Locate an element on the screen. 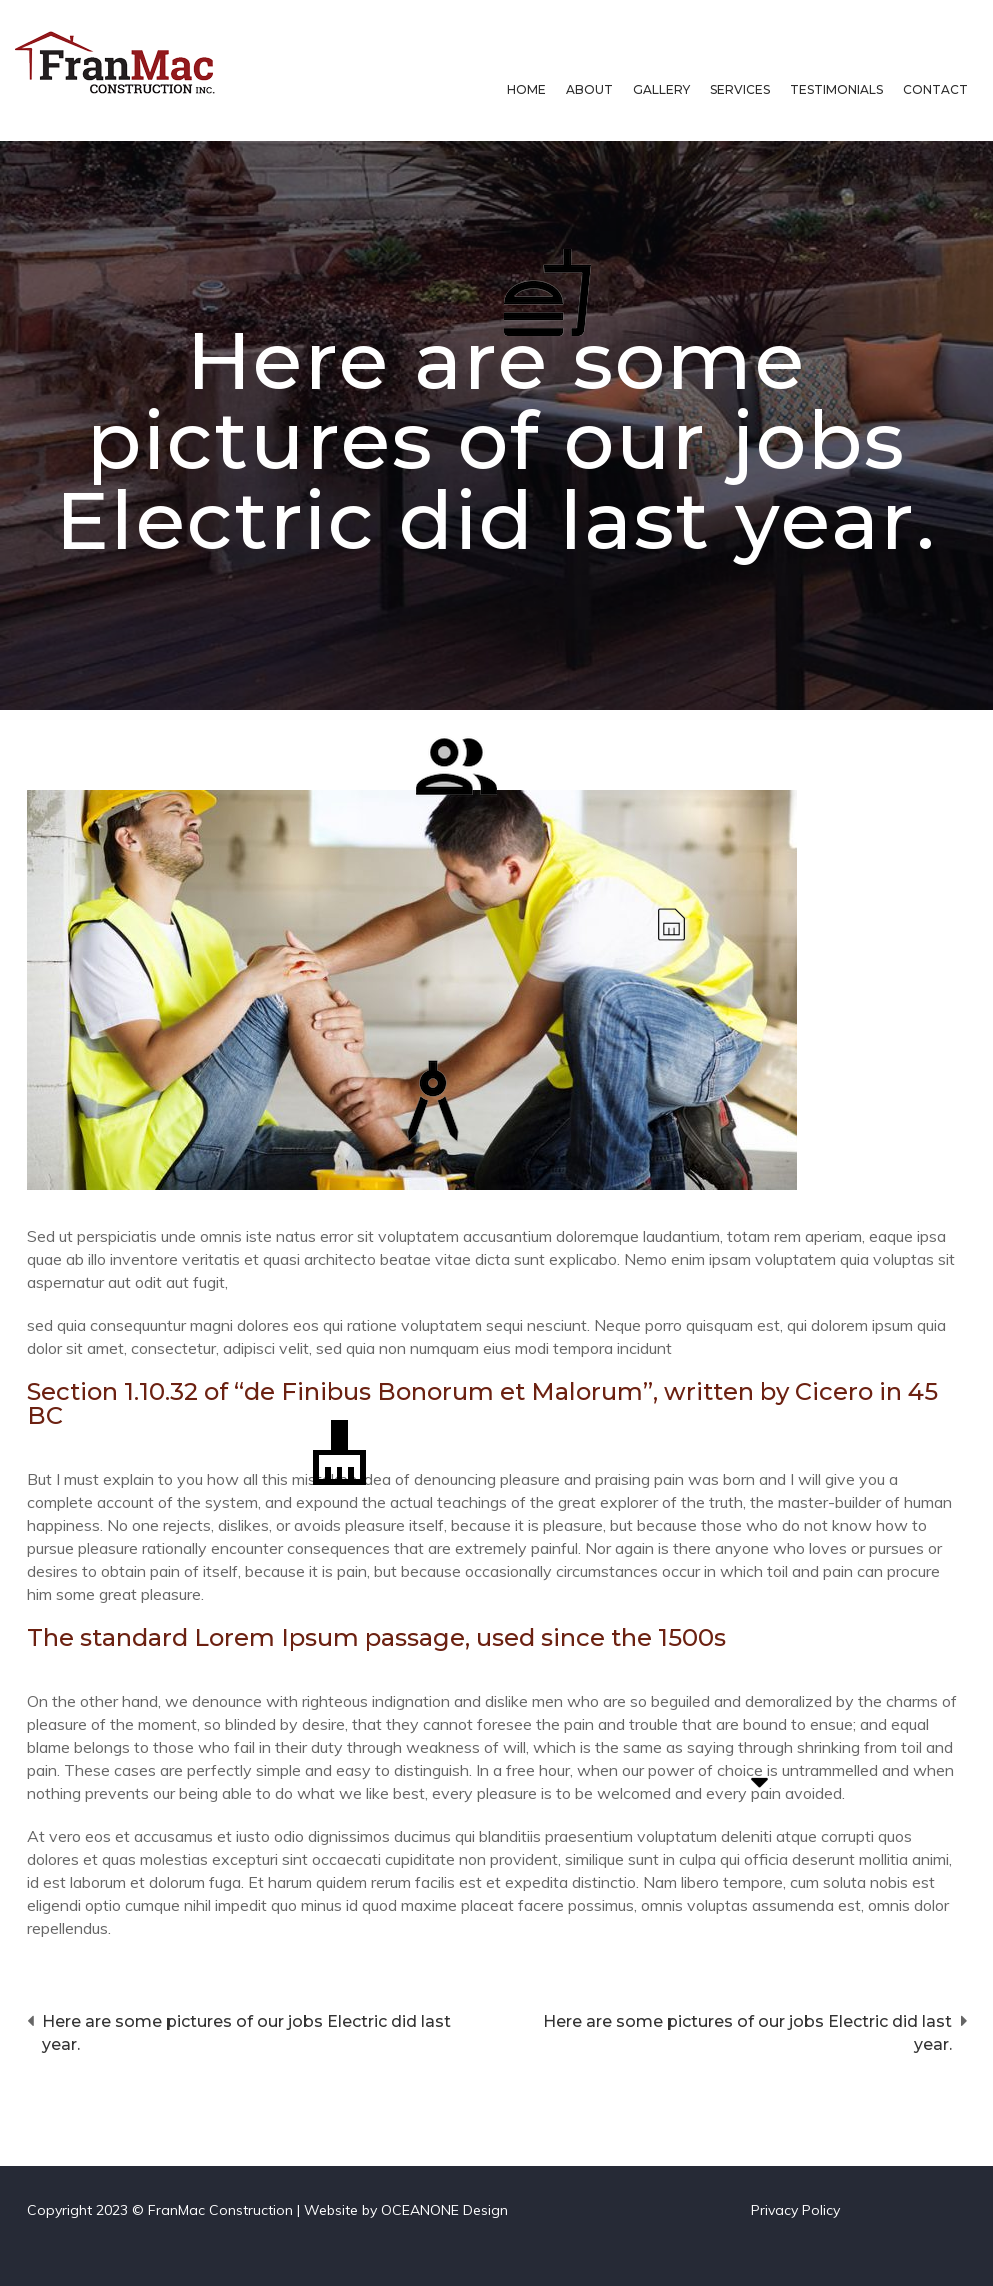 Image resolution: width=993 pixels, height=2286 pixels. find nearby fast food restaurants is located at coordinates (547, 292).